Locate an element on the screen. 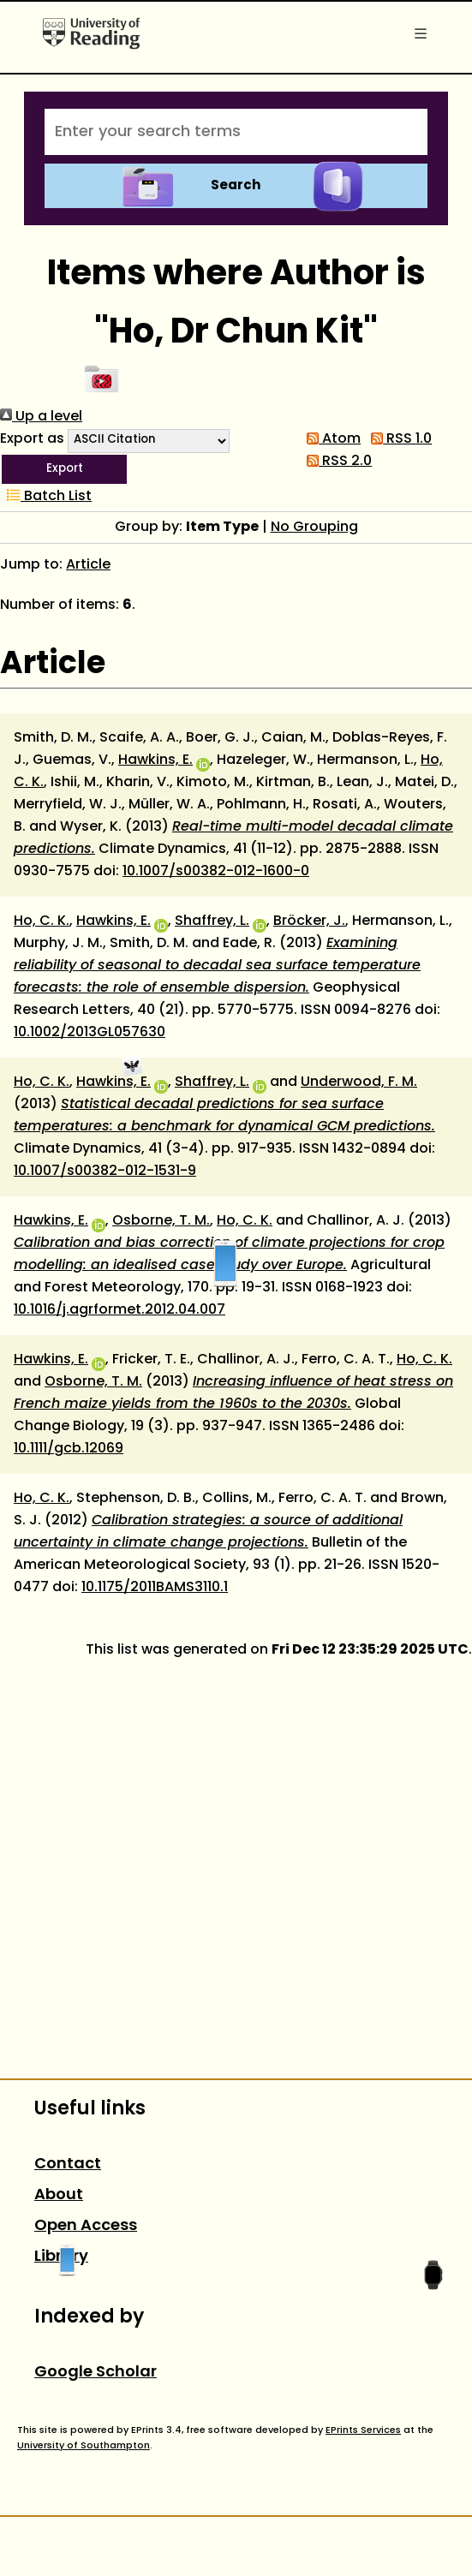 This screenshot has width=472, height=2576. manage connected iPhone device is located at coordinates (67, 2260).